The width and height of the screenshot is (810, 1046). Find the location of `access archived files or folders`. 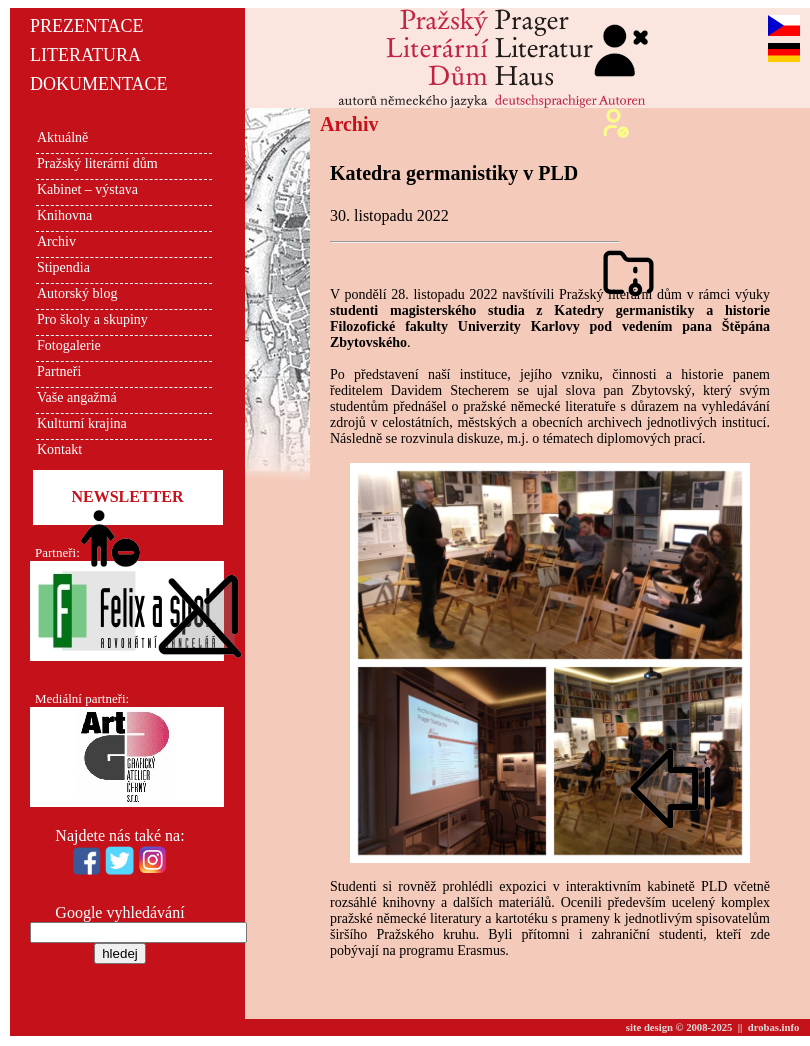

access archived files or folders is located at coordinates (628, 273).